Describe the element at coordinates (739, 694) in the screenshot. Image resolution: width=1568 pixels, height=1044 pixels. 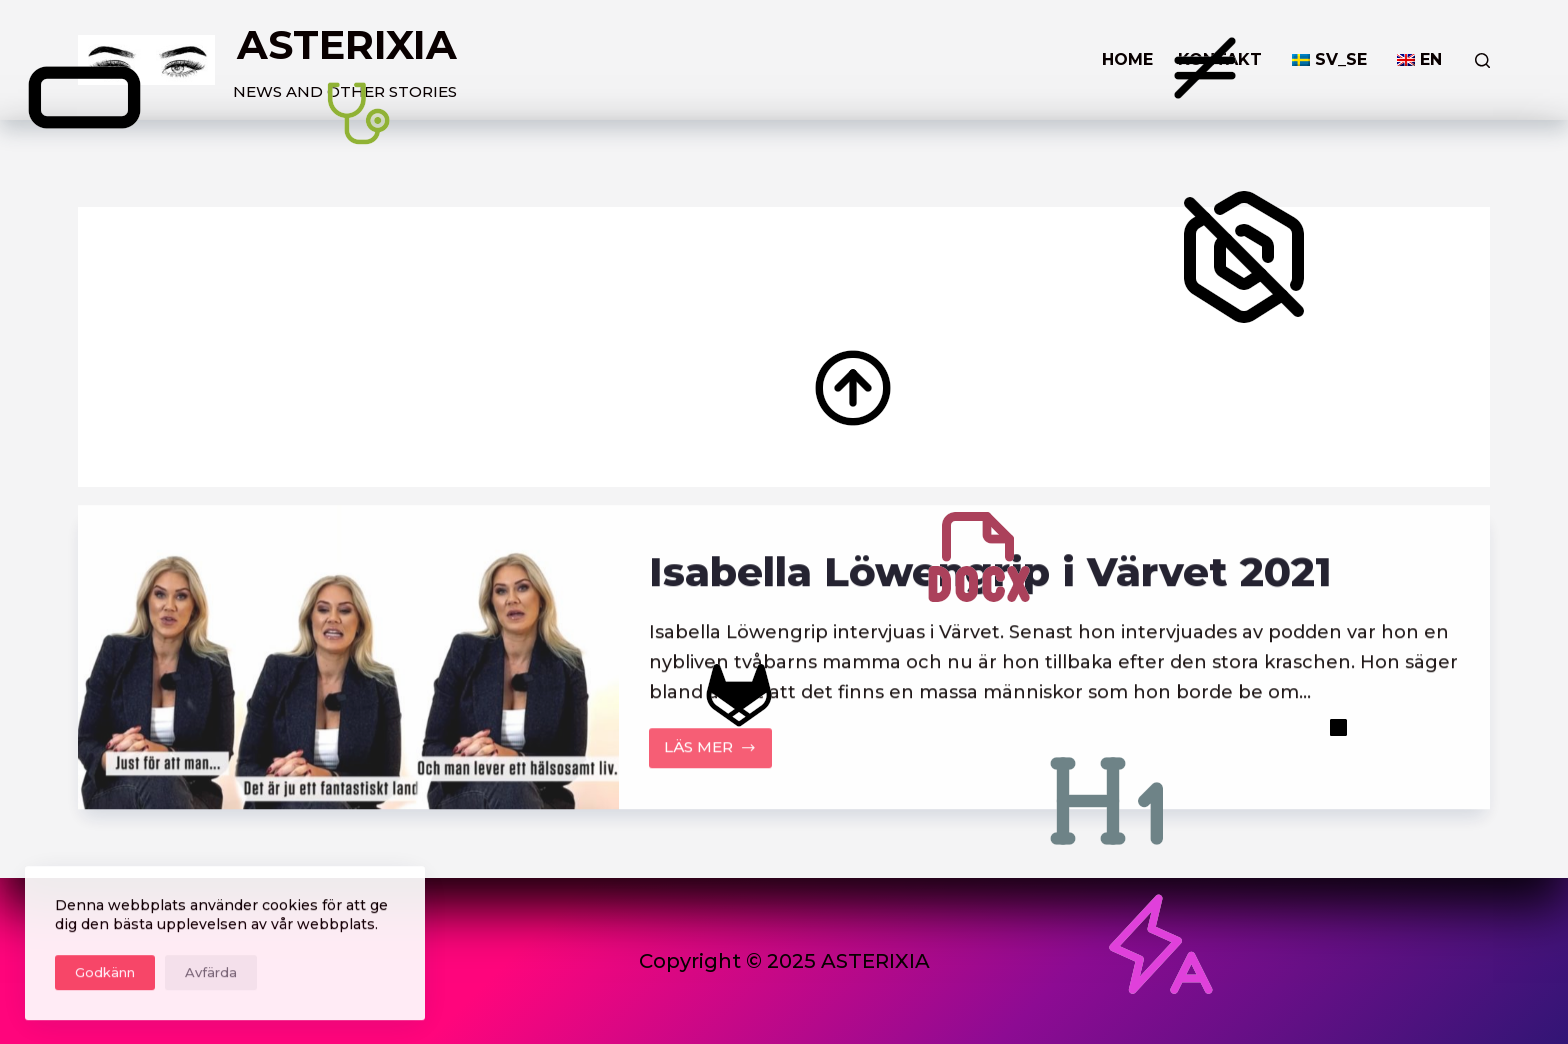
I see `open GitLab repository` at that location.